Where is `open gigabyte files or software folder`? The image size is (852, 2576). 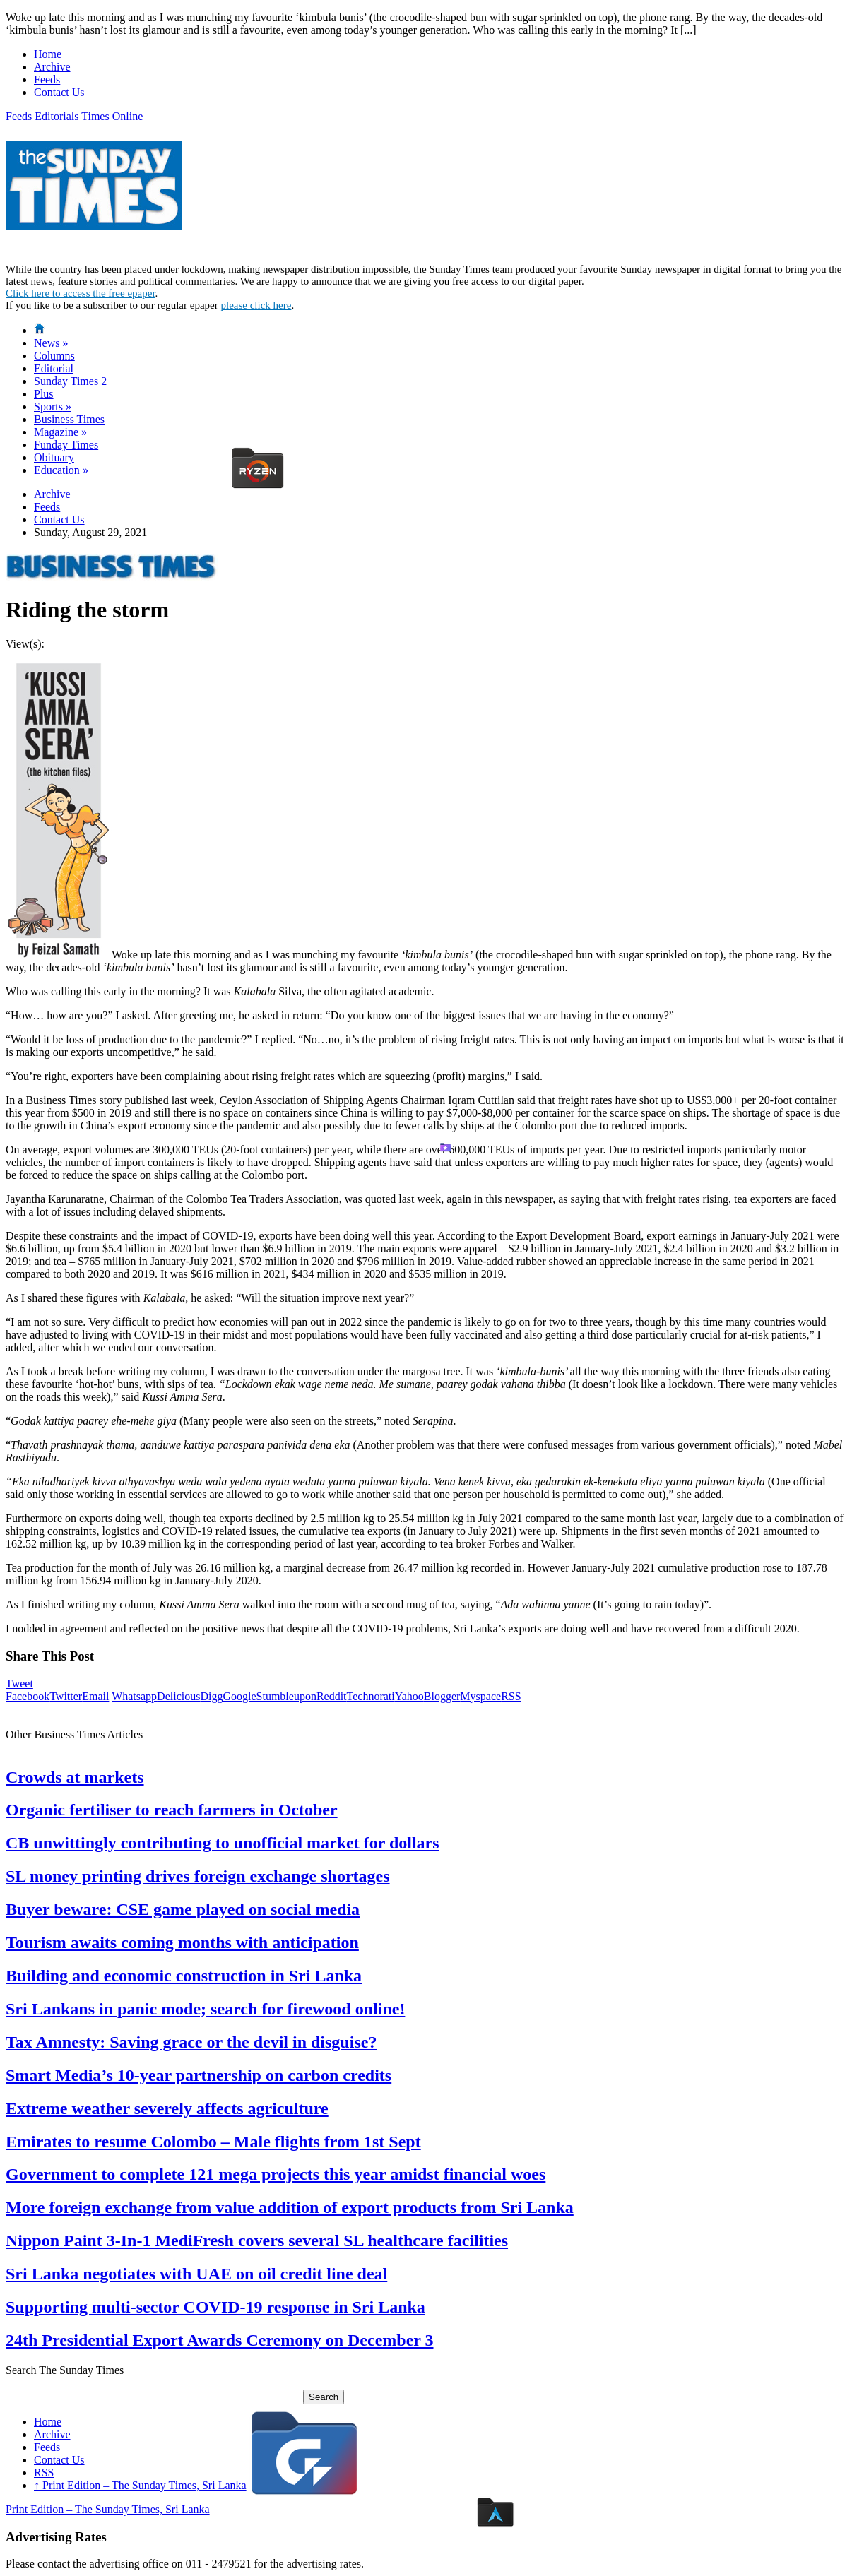 open gigabyte files or software folder is located at coordinates (304, 2456).